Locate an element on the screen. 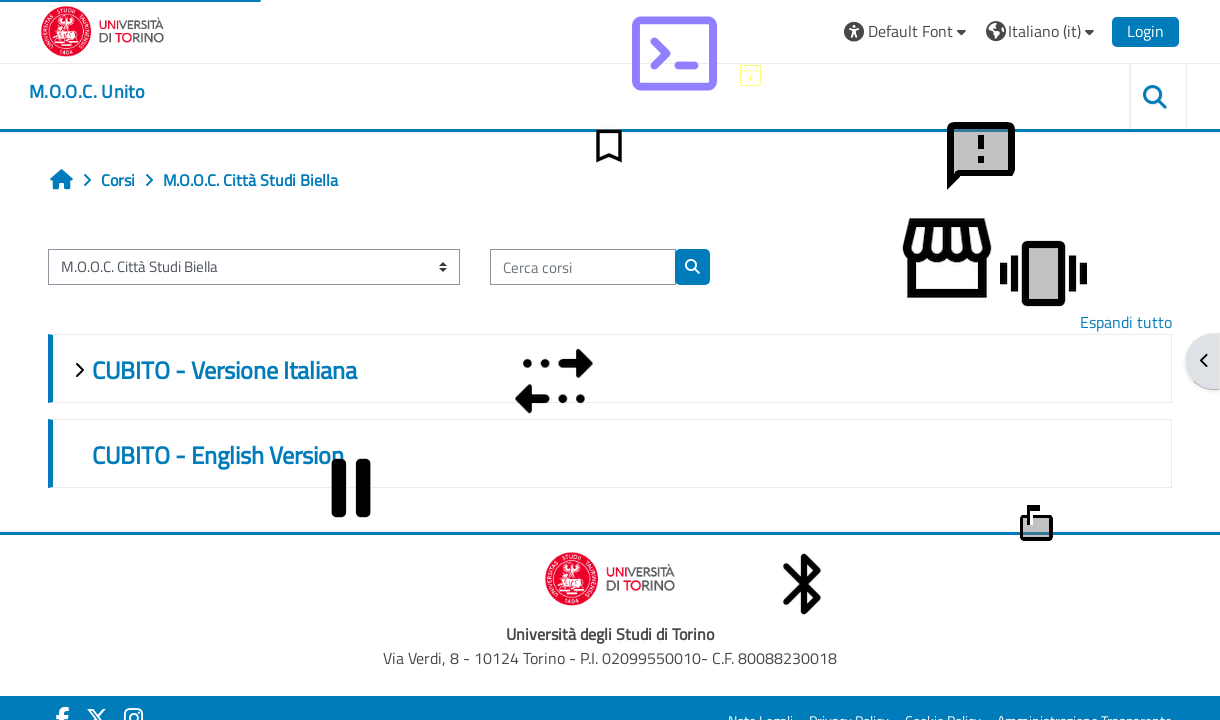  add a new event to the calendar is located at coordinates (750, 75).